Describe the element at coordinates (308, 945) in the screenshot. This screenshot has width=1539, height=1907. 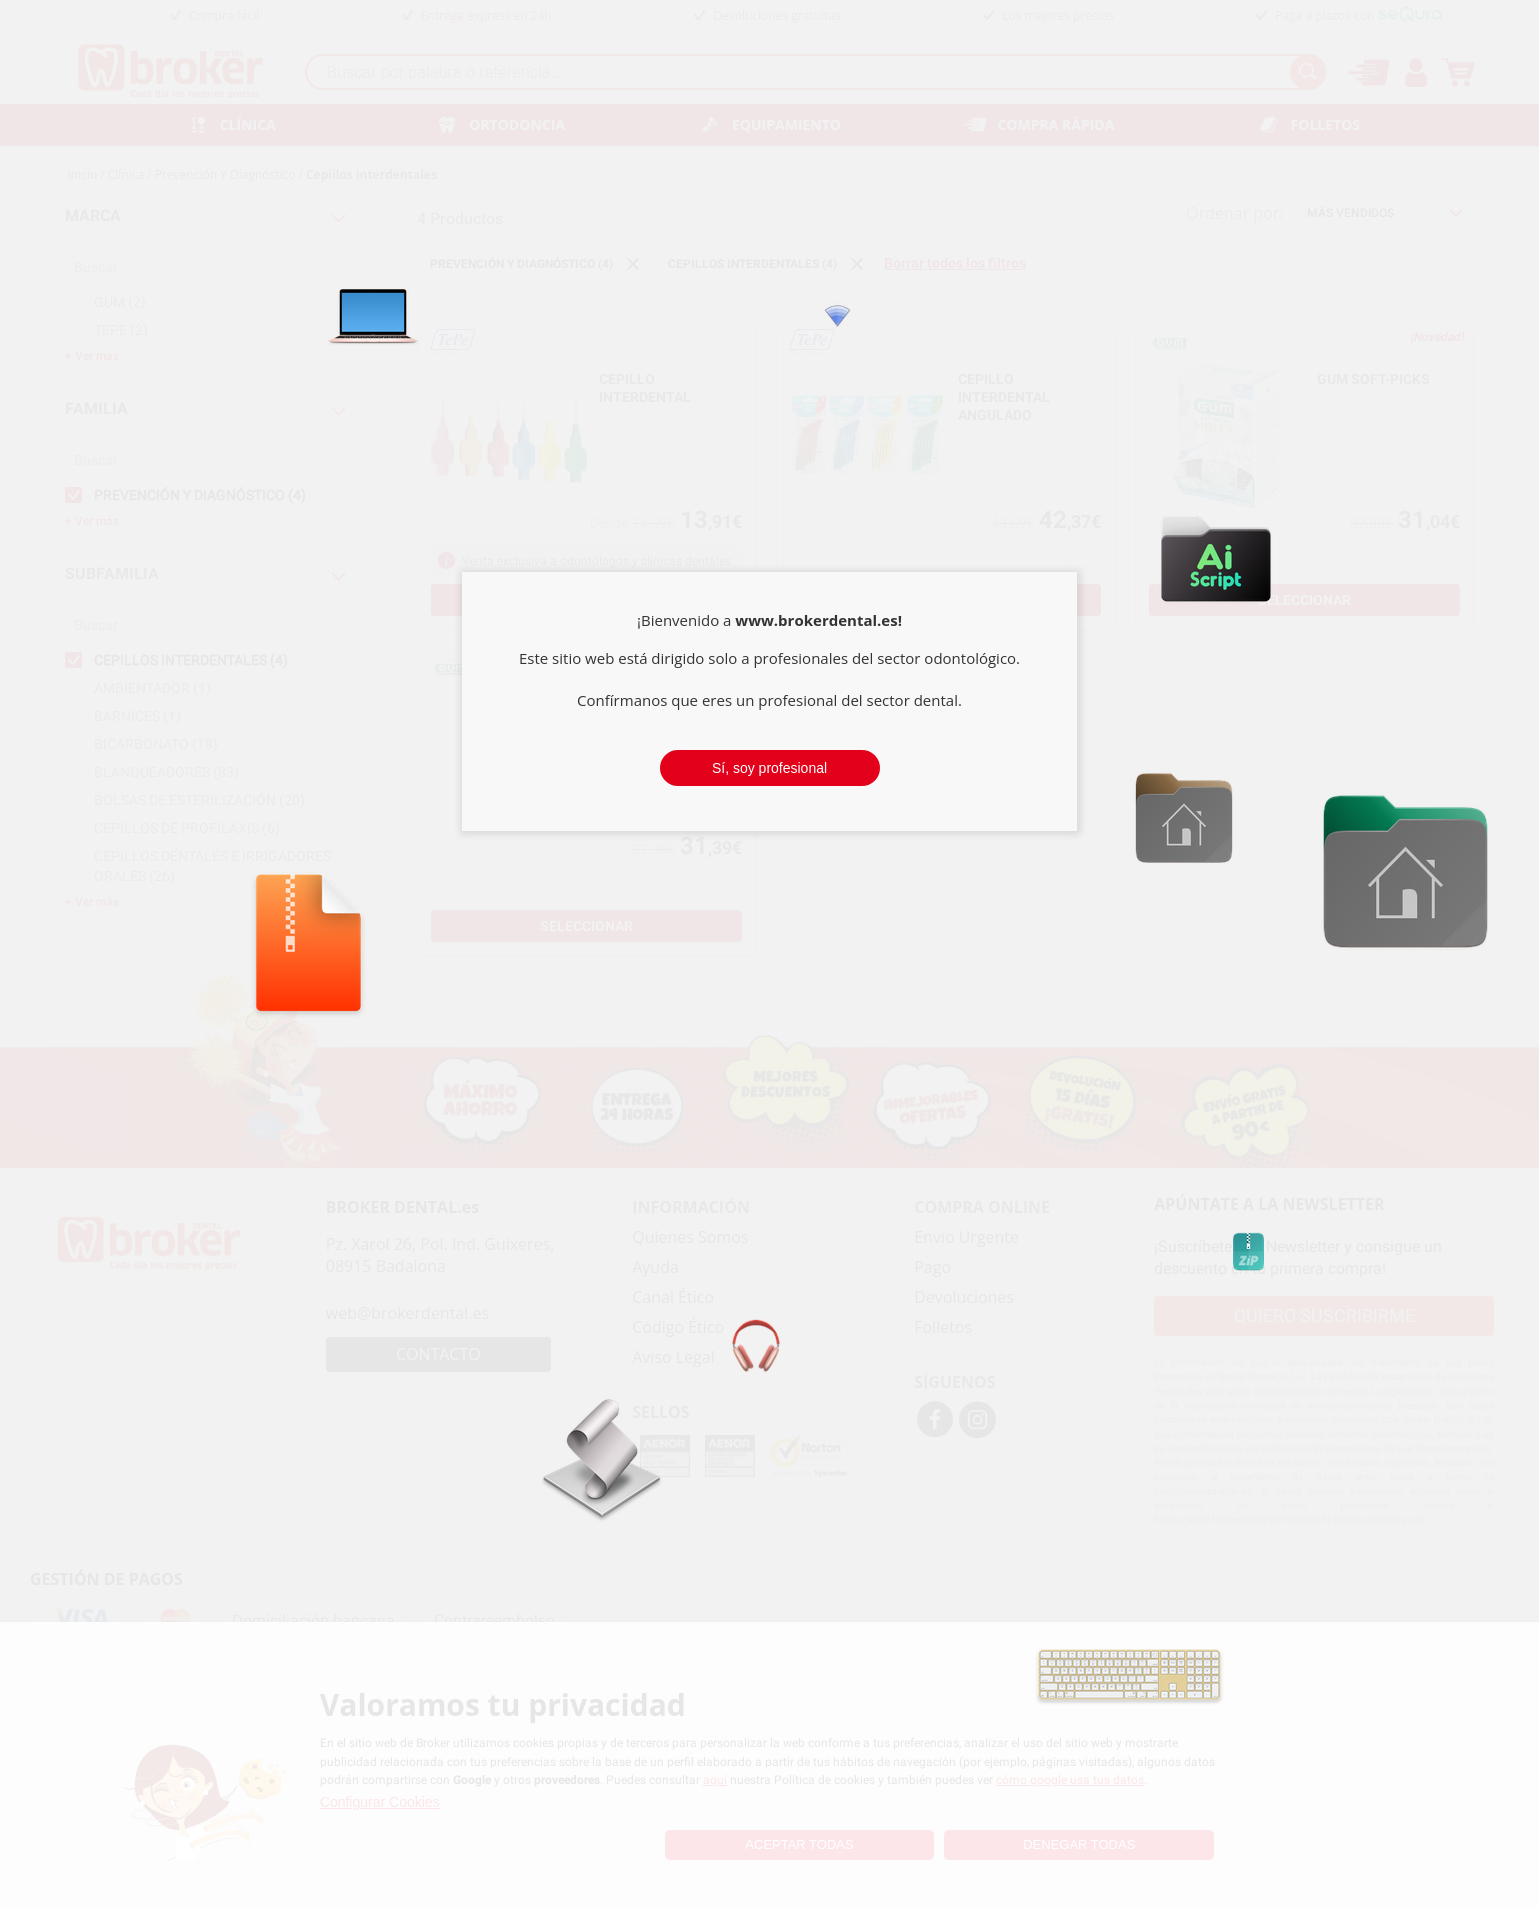
I see `a compressed tzo archive file` at that location.